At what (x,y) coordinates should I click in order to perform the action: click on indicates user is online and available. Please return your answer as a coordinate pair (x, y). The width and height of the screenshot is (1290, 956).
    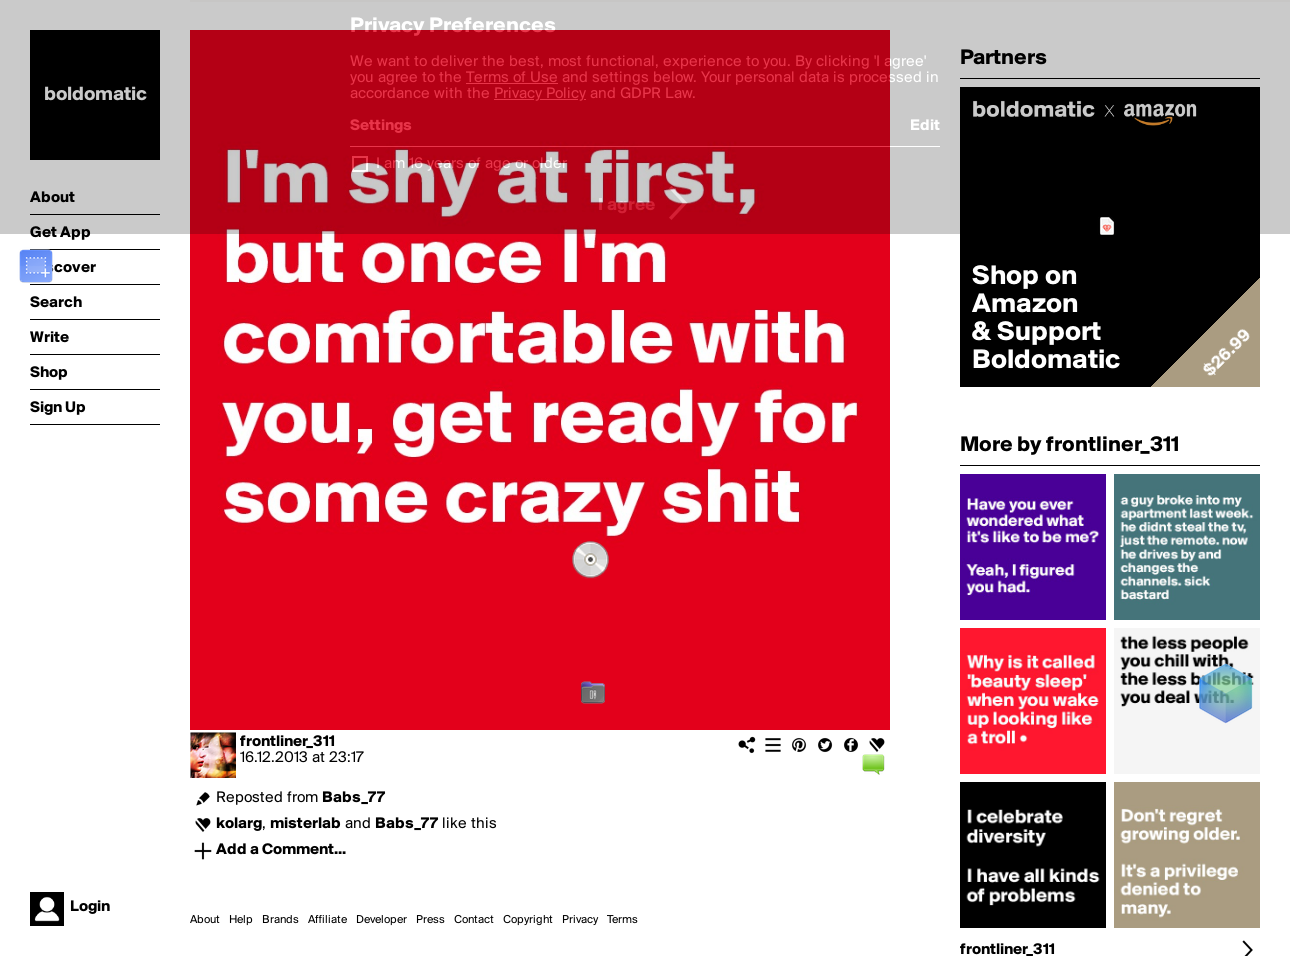
    Looking at the image, I should click on (873, 764).